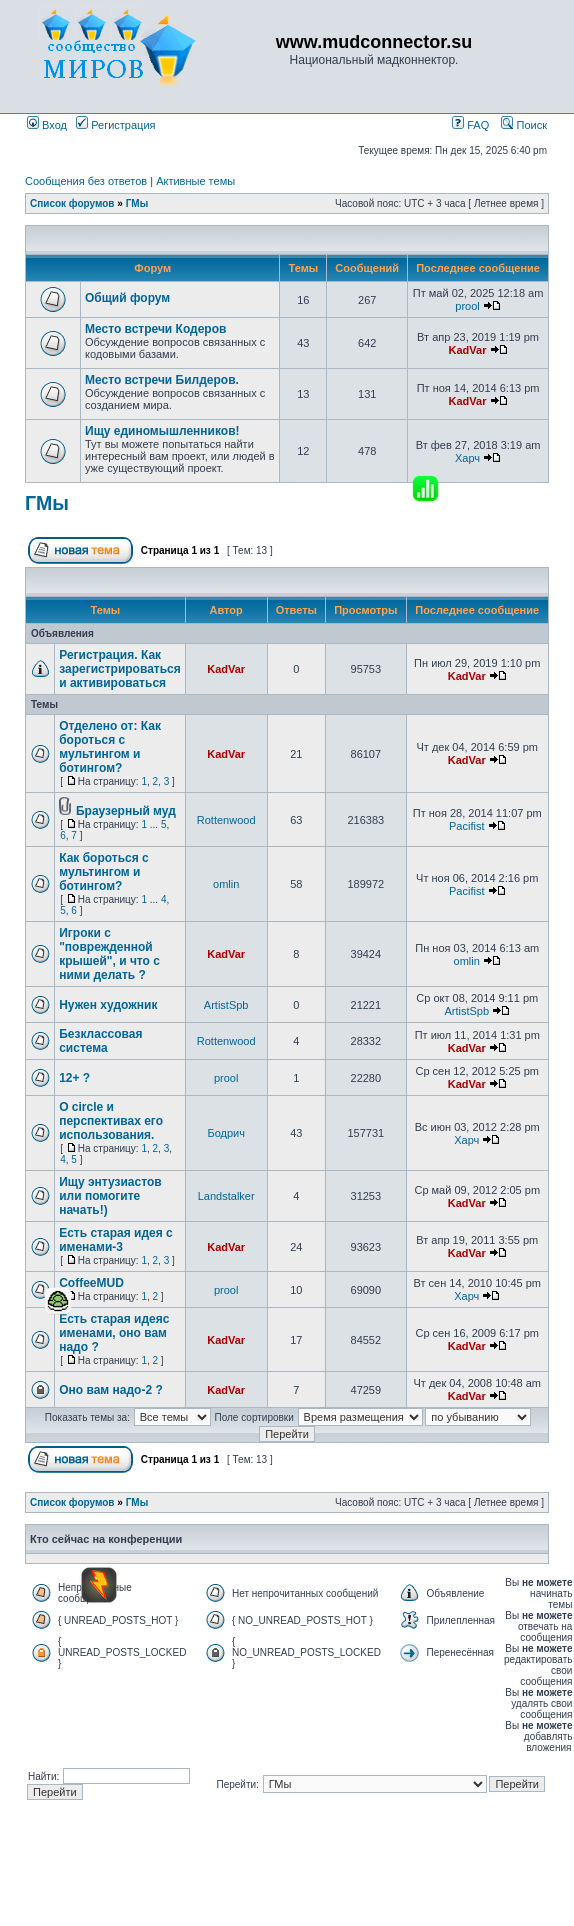  I want to click on open turtl secure note-taking app, so click(58, 1301).